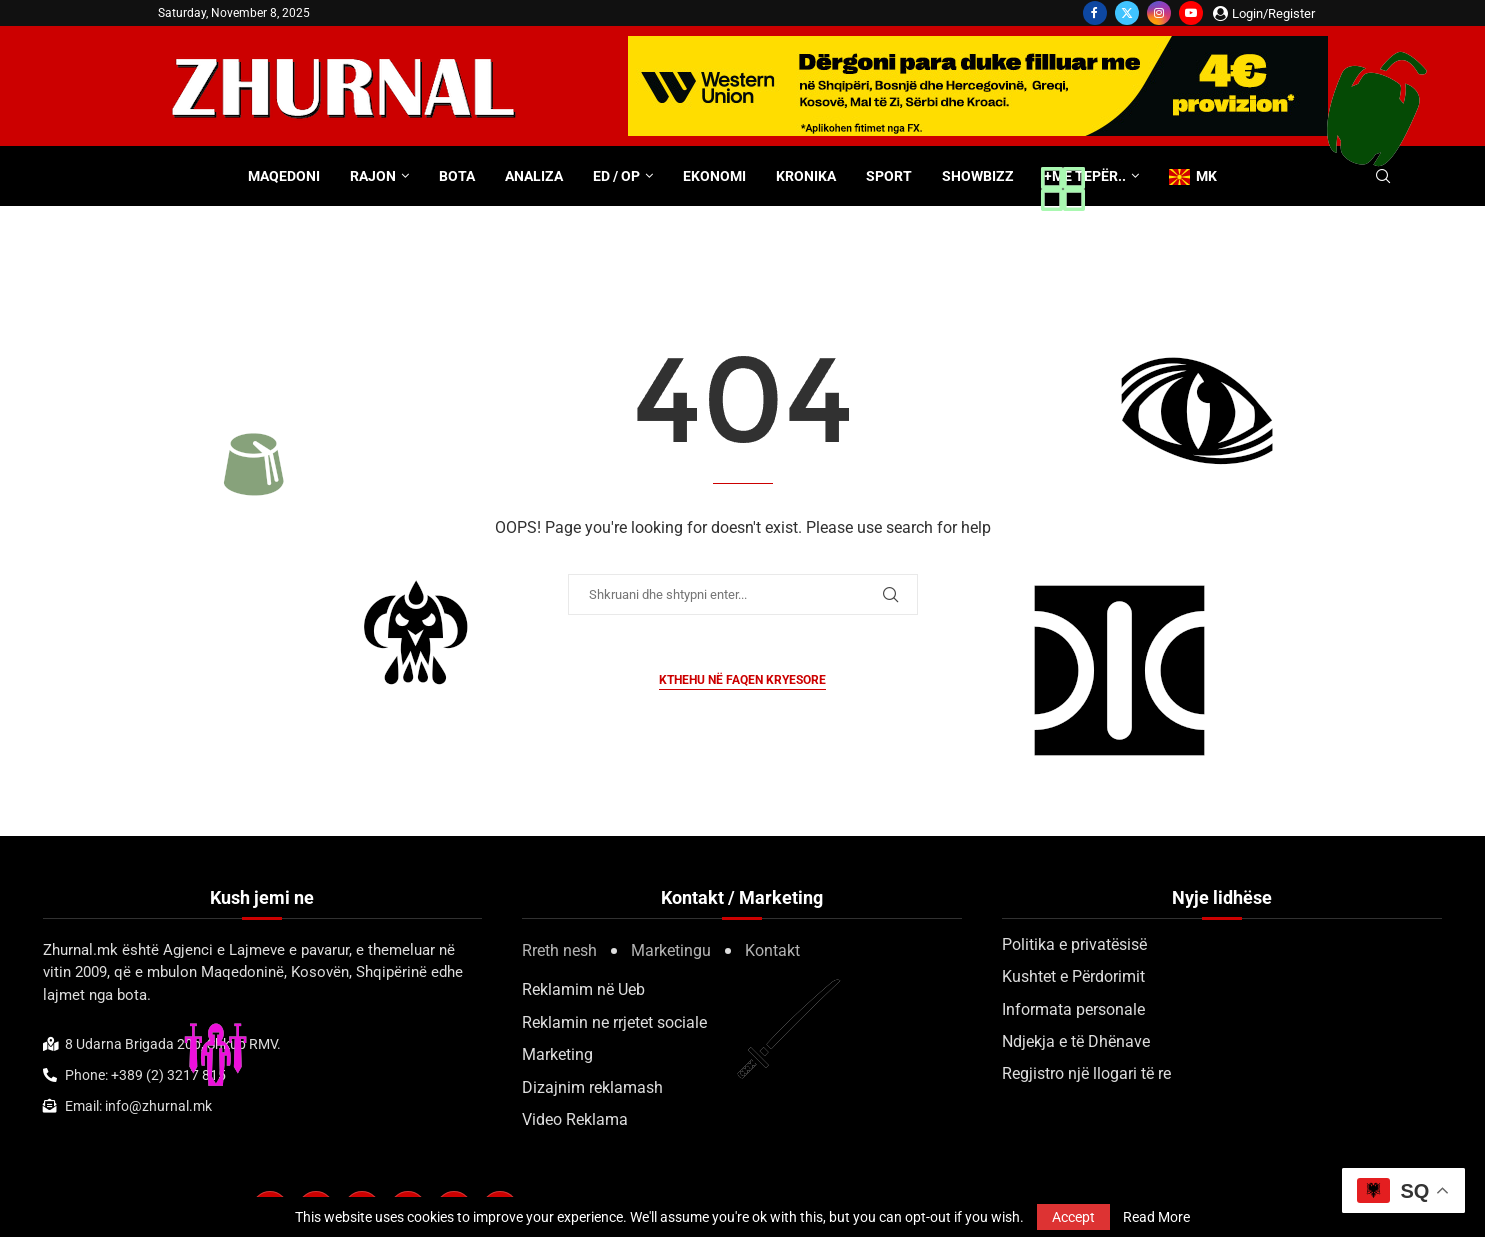 The height and width of the screenshot is (1237, 1485). I want to click on select bell pepper ingredient in a cooking game, so click(1377, 109).